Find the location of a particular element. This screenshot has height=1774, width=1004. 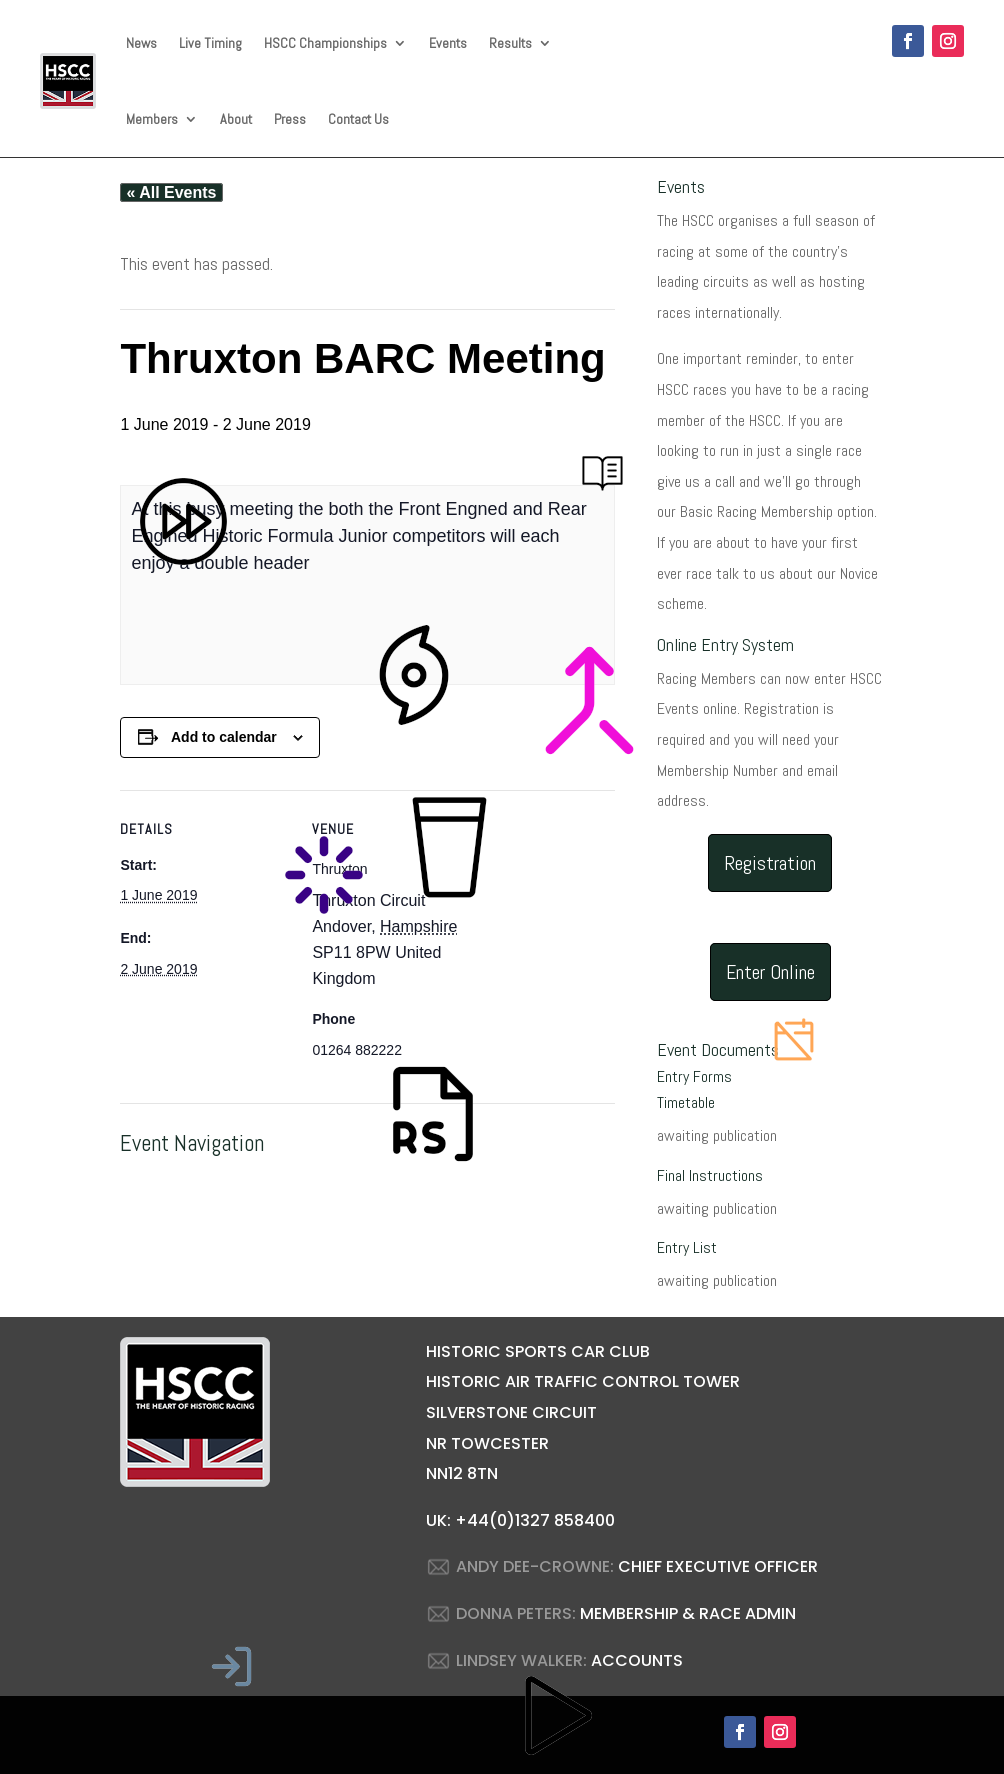

indicates content is loading is located at coordinates (324, 875).